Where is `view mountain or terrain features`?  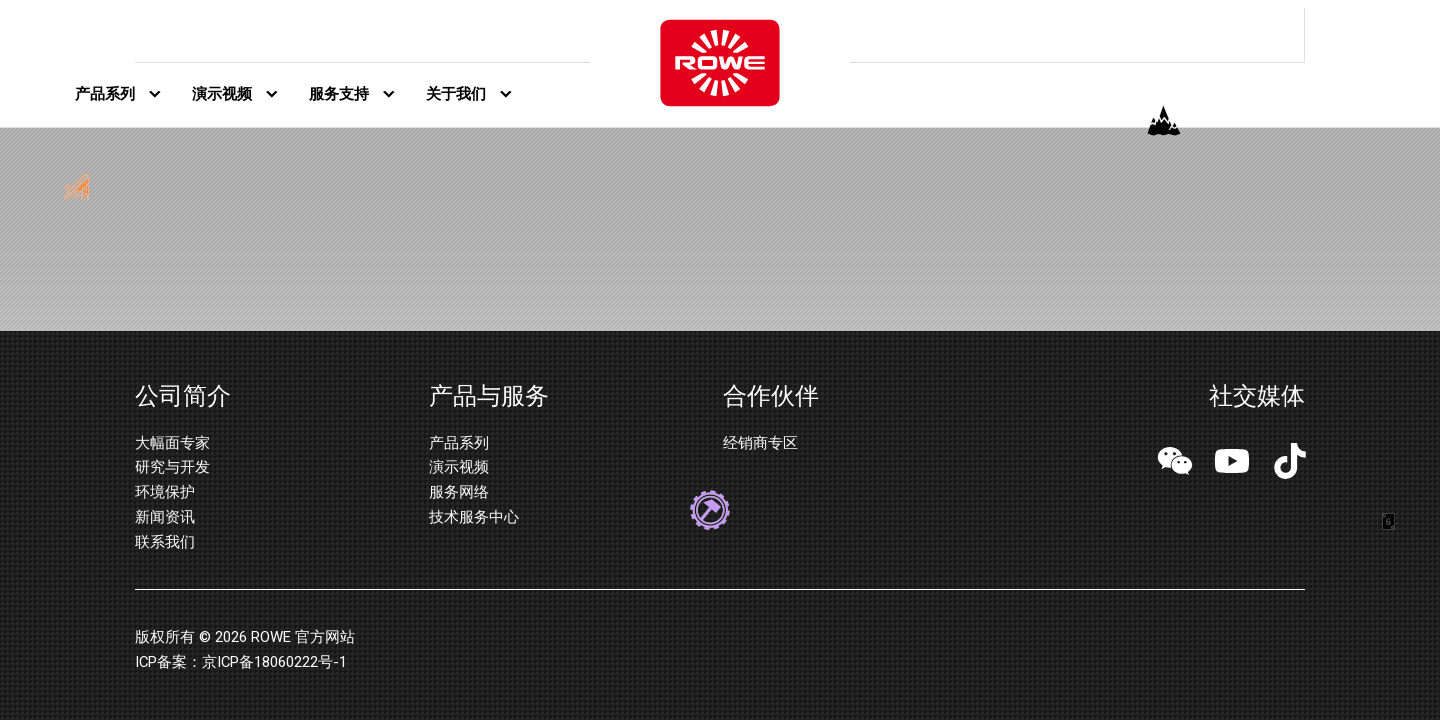 view mountain or terrain features is located at coordinates (1164, 122).